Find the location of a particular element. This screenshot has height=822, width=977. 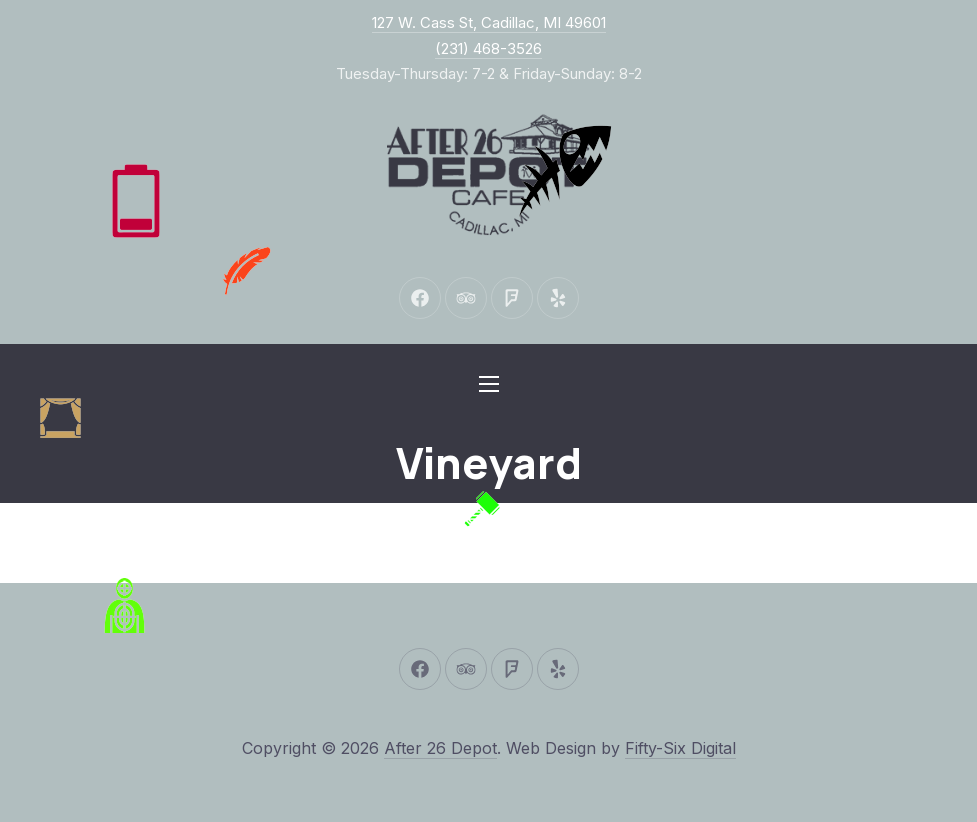

access Thor or Norse mythology-themed content is located at coordinates (482, 509).